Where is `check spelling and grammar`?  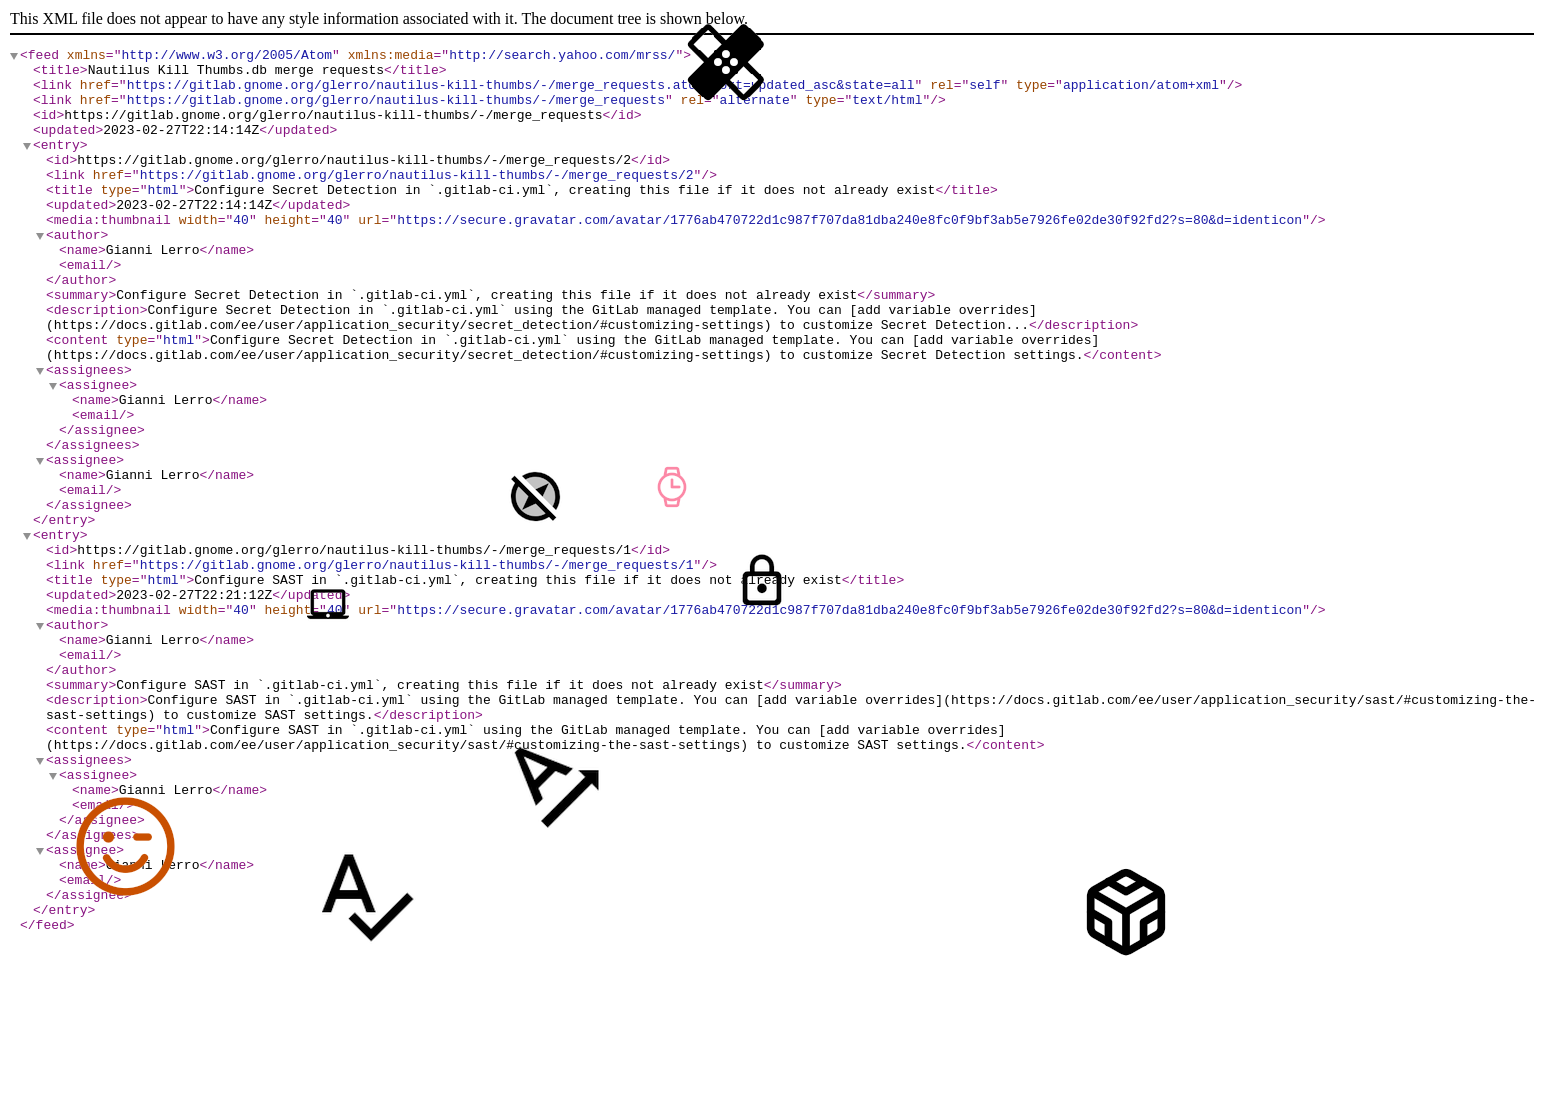
check spelling and grammar is located at coordinates (364, 894).